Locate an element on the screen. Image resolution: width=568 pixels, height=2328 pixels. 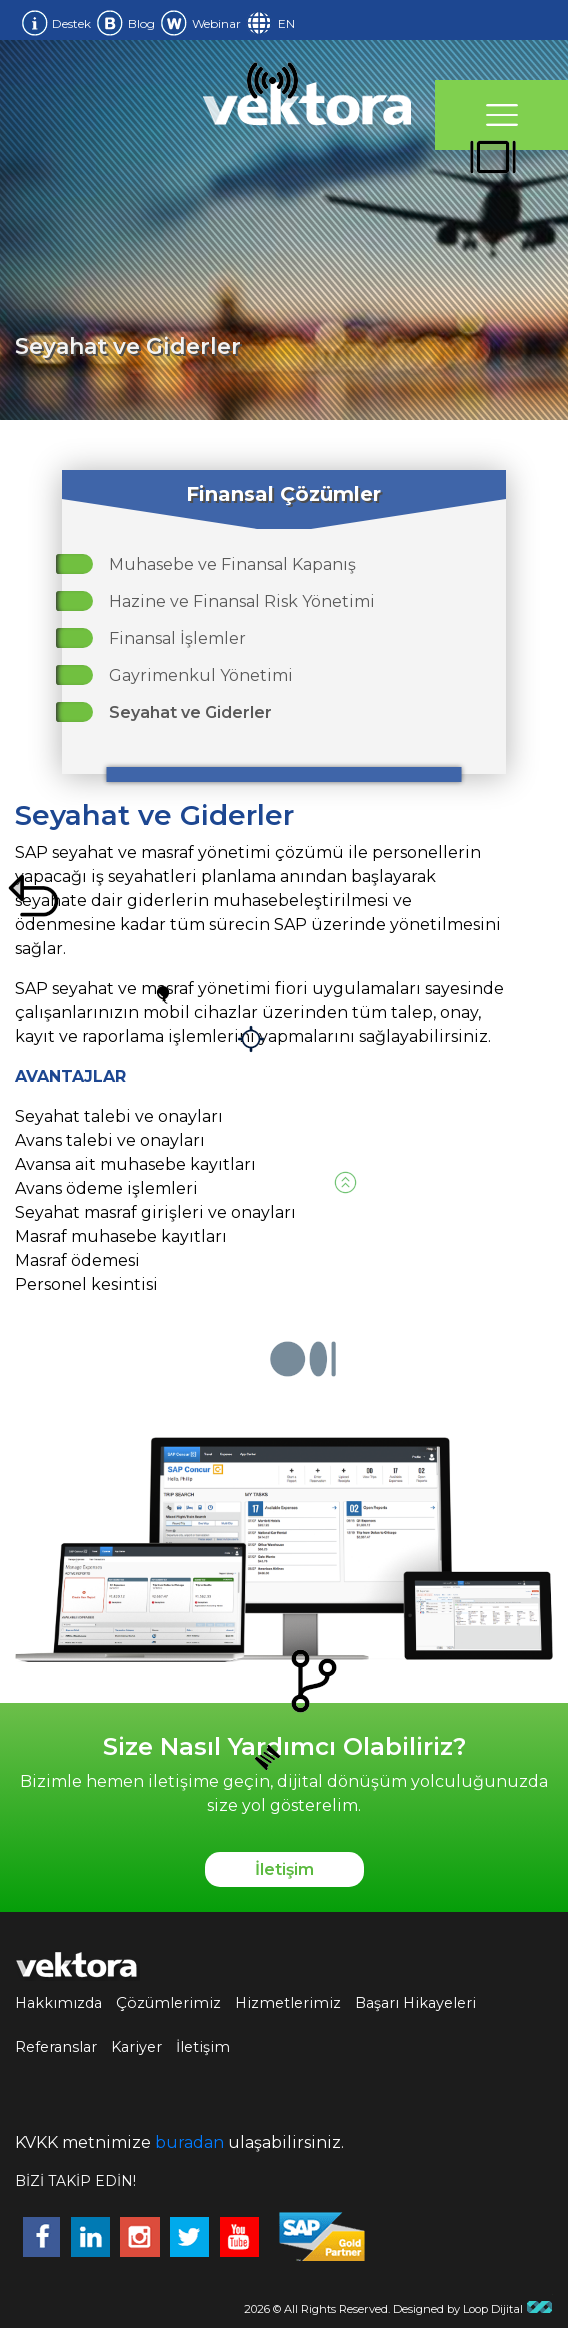
open or view a thread is located at coordinates (267, 1757).